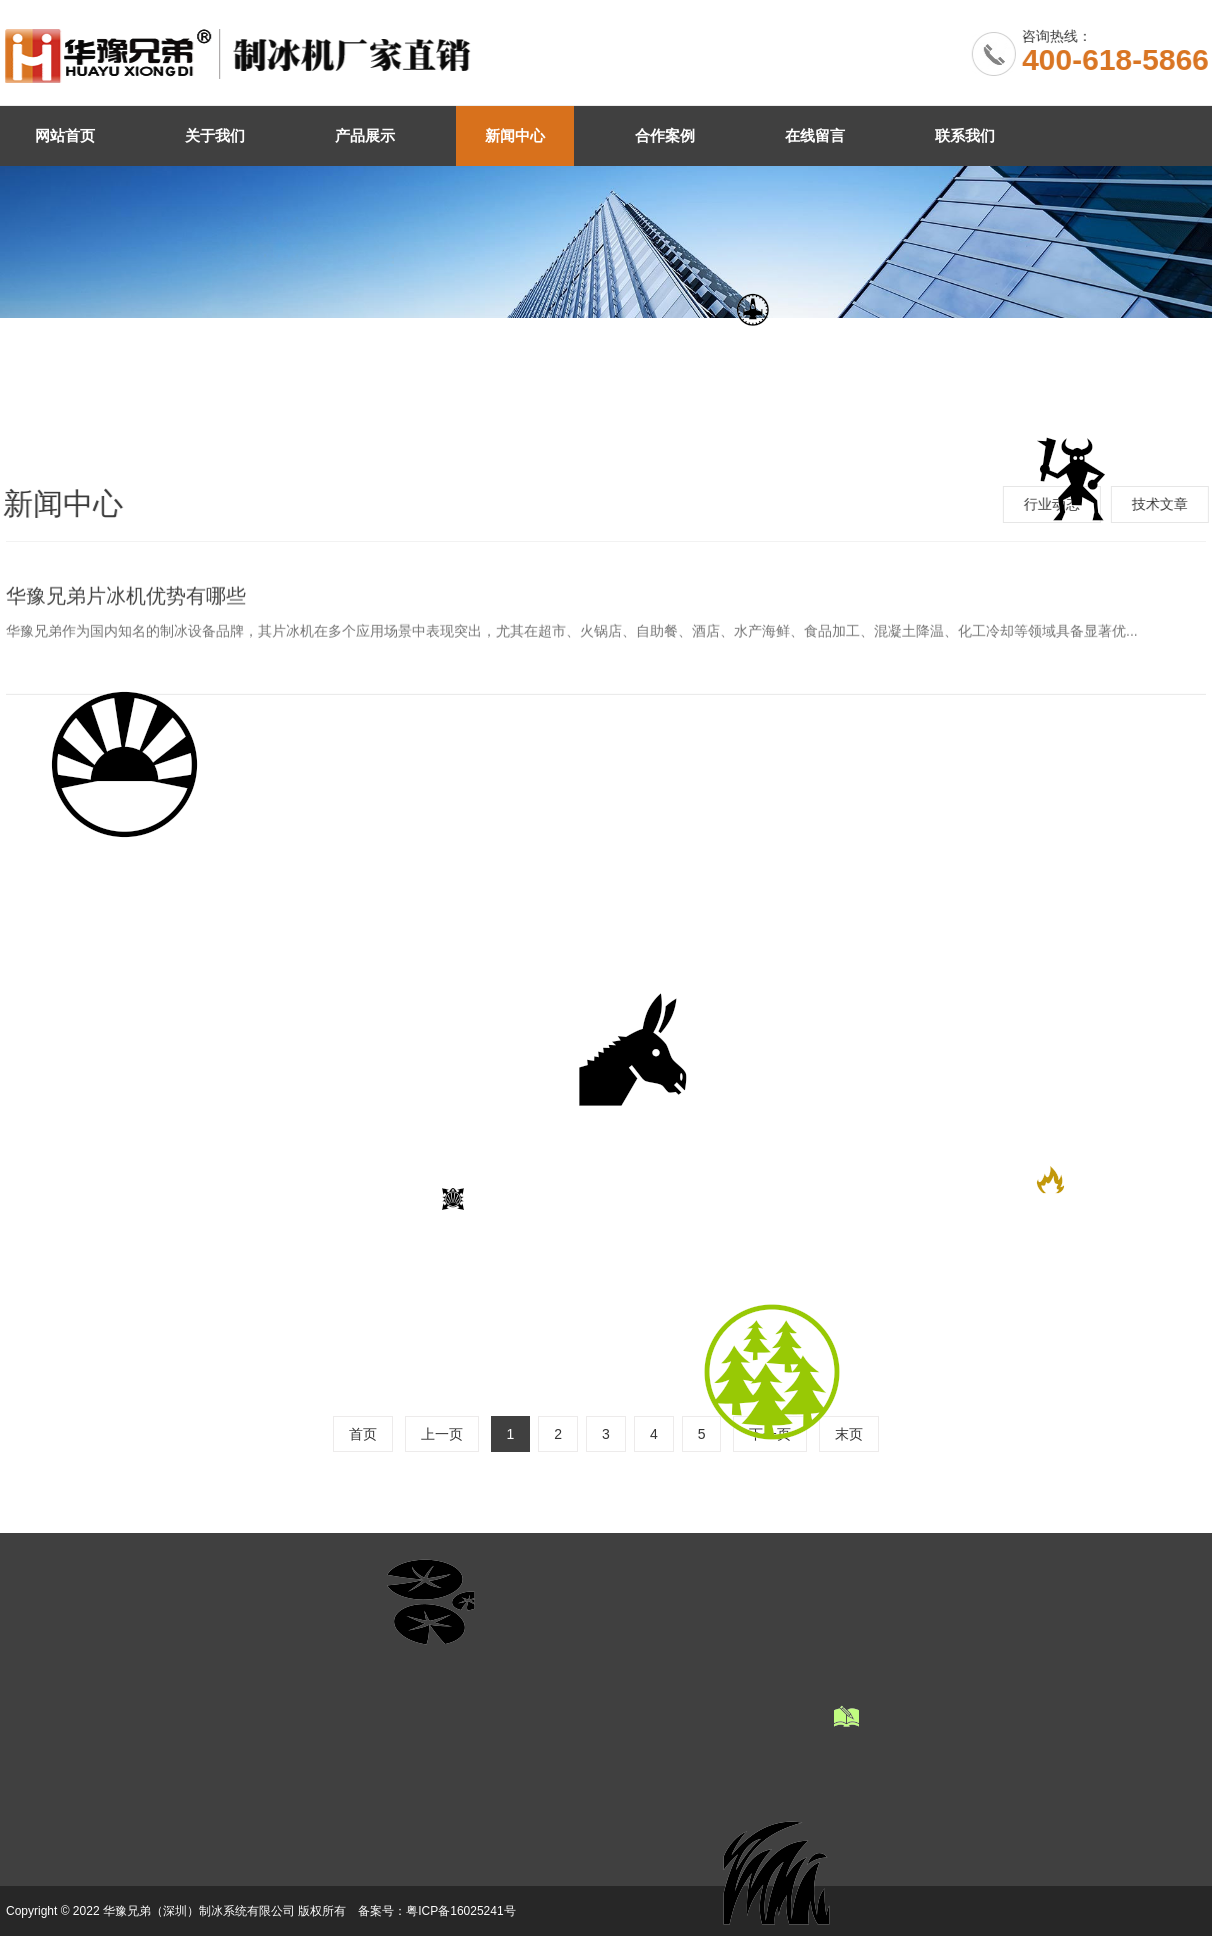 Image resolution: width=1212 pixels, height=1938 pixels. Describe the element at coordinates (1050, 1179) in the screenshot. I see `indicates trending or popular content` at that location.